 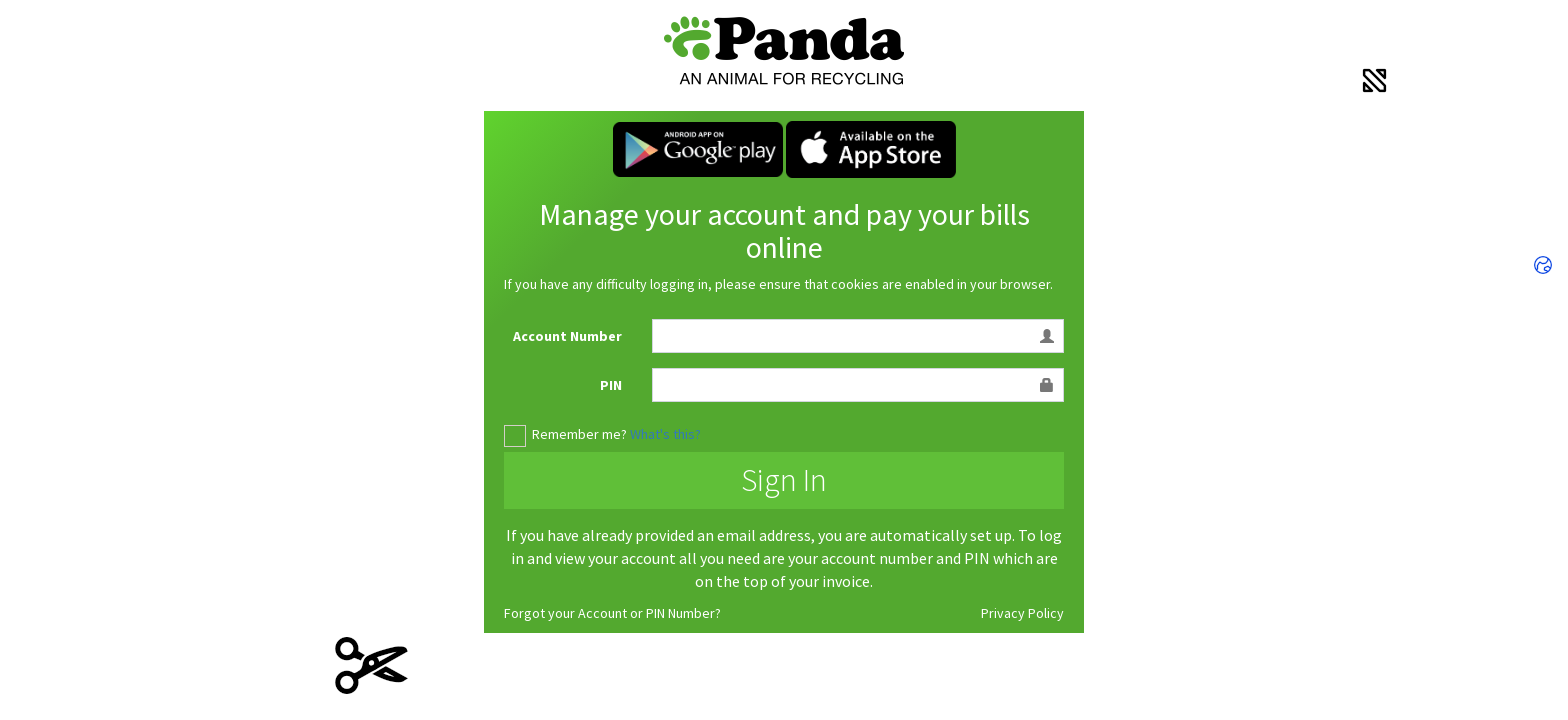 I want to click on open apple news app, so click(x=1374, y=80).